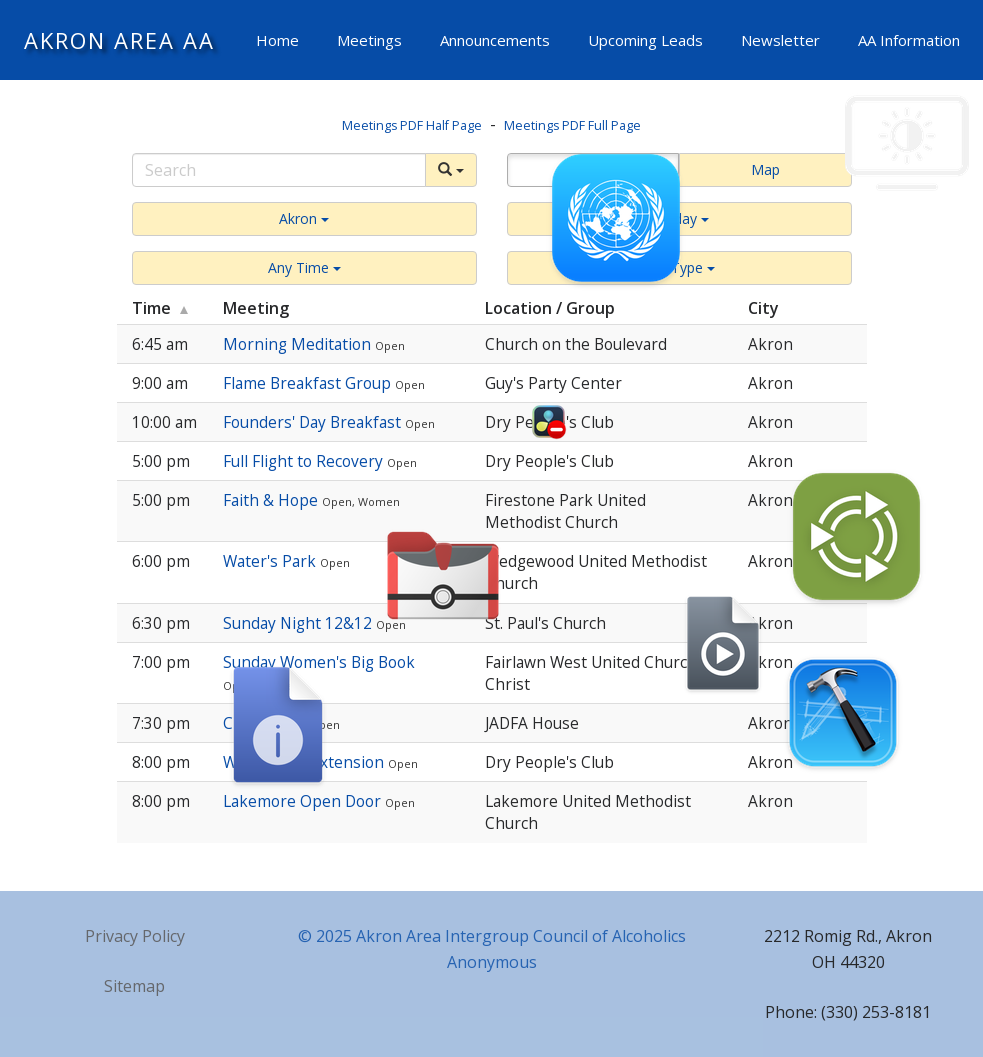 The height and width of the screenshot is (1057, 983). Describe the element at coordinates (616, 218) in the screenshot. I see `open language and region settings` at that location.